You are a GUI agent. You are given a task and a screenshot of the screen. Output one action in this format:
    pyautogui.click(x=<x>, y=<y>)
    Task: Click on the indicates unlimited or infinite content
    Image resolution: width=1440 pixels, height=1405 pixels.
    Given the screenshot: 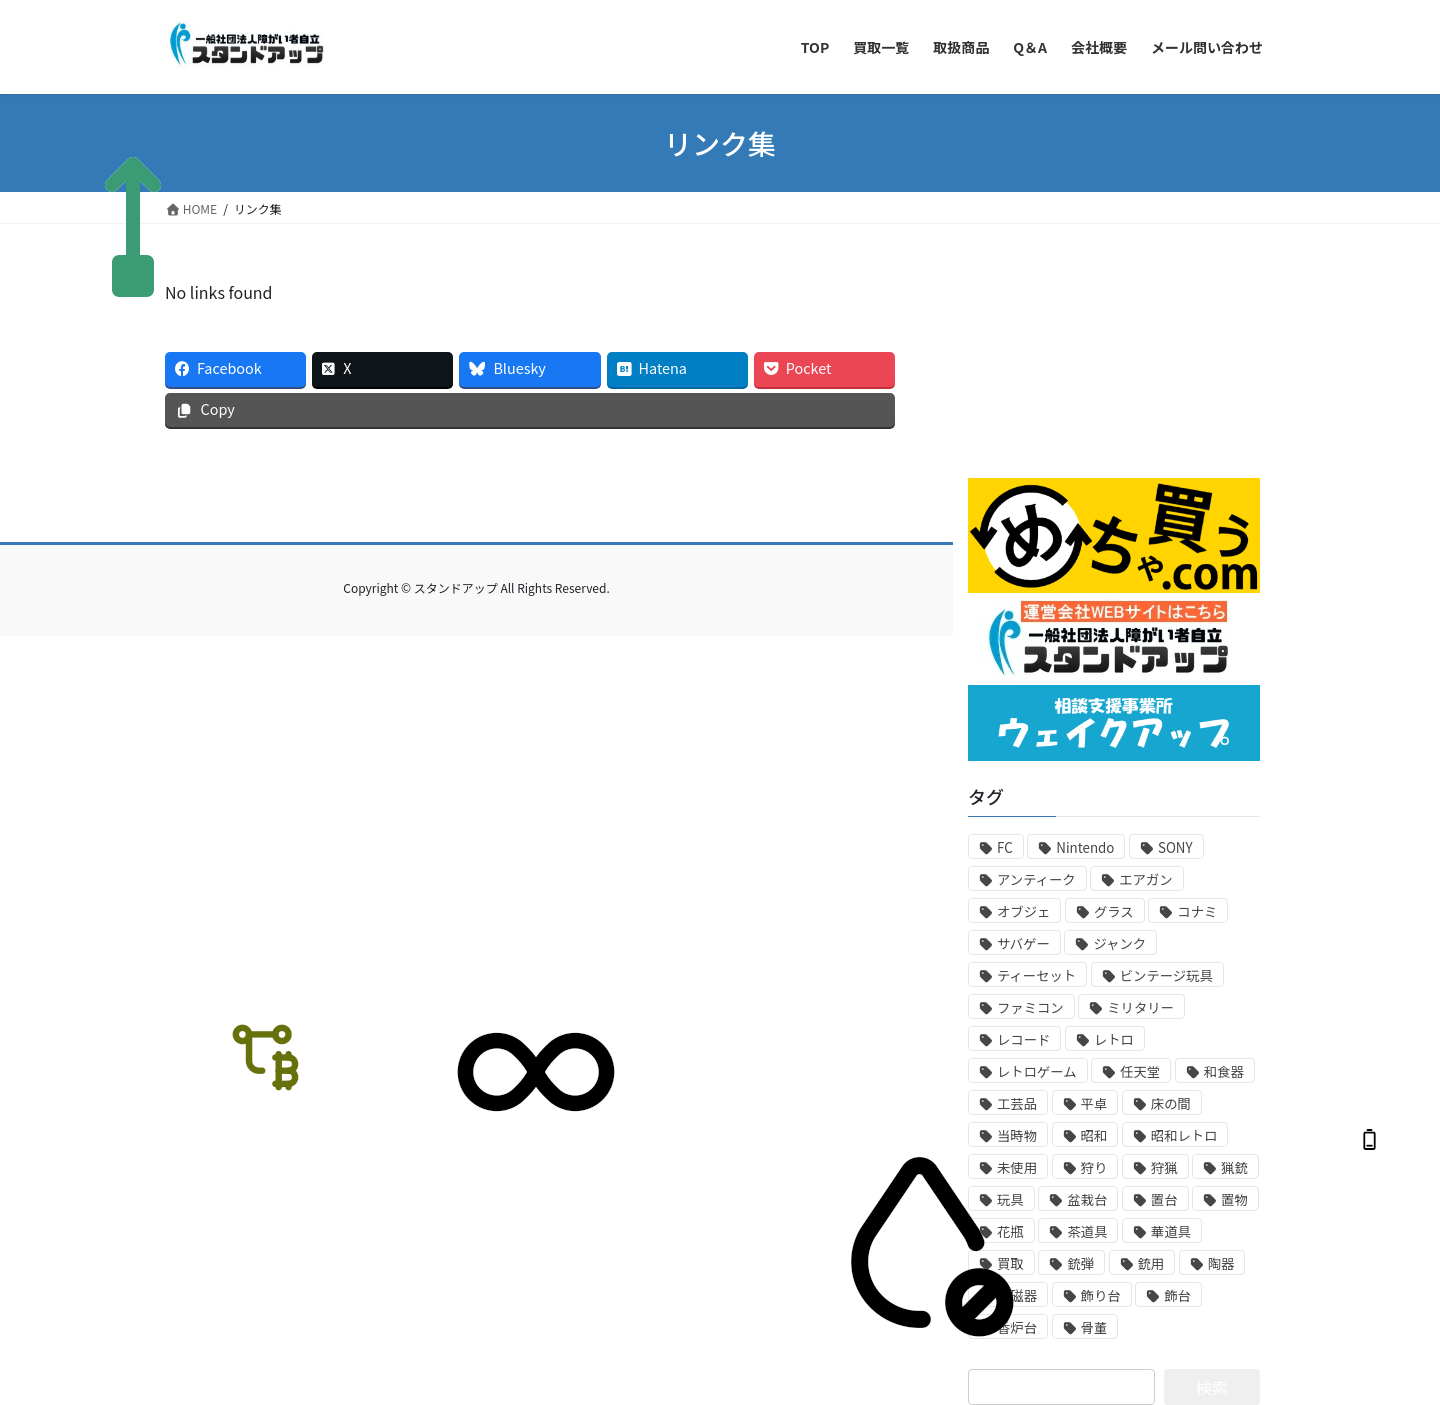 What is the action you would take?
    pyautogui.click(x=536, y=1072)
    